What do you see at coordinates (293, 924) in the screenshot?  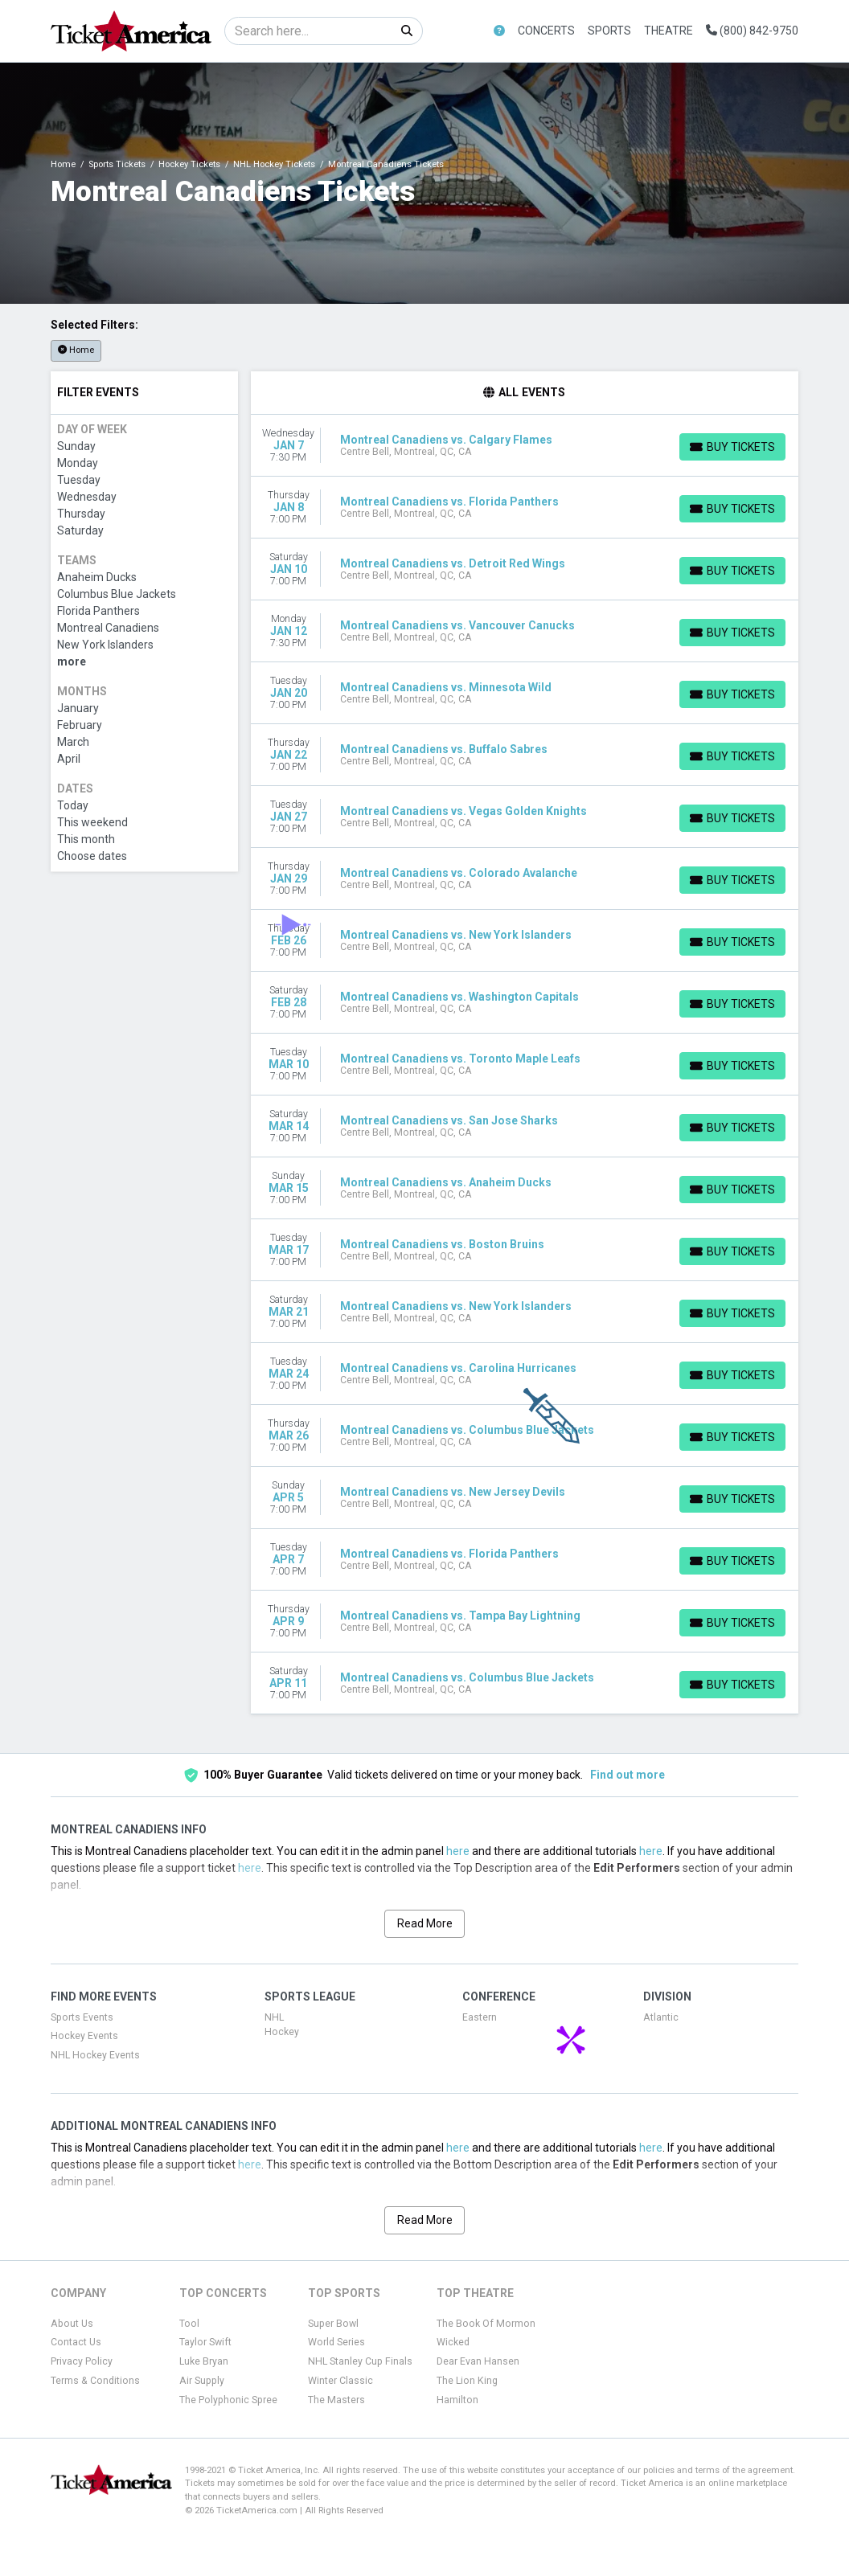 I see `represents a NOT logic gate in circuit design` at bounding box center [293, 924].